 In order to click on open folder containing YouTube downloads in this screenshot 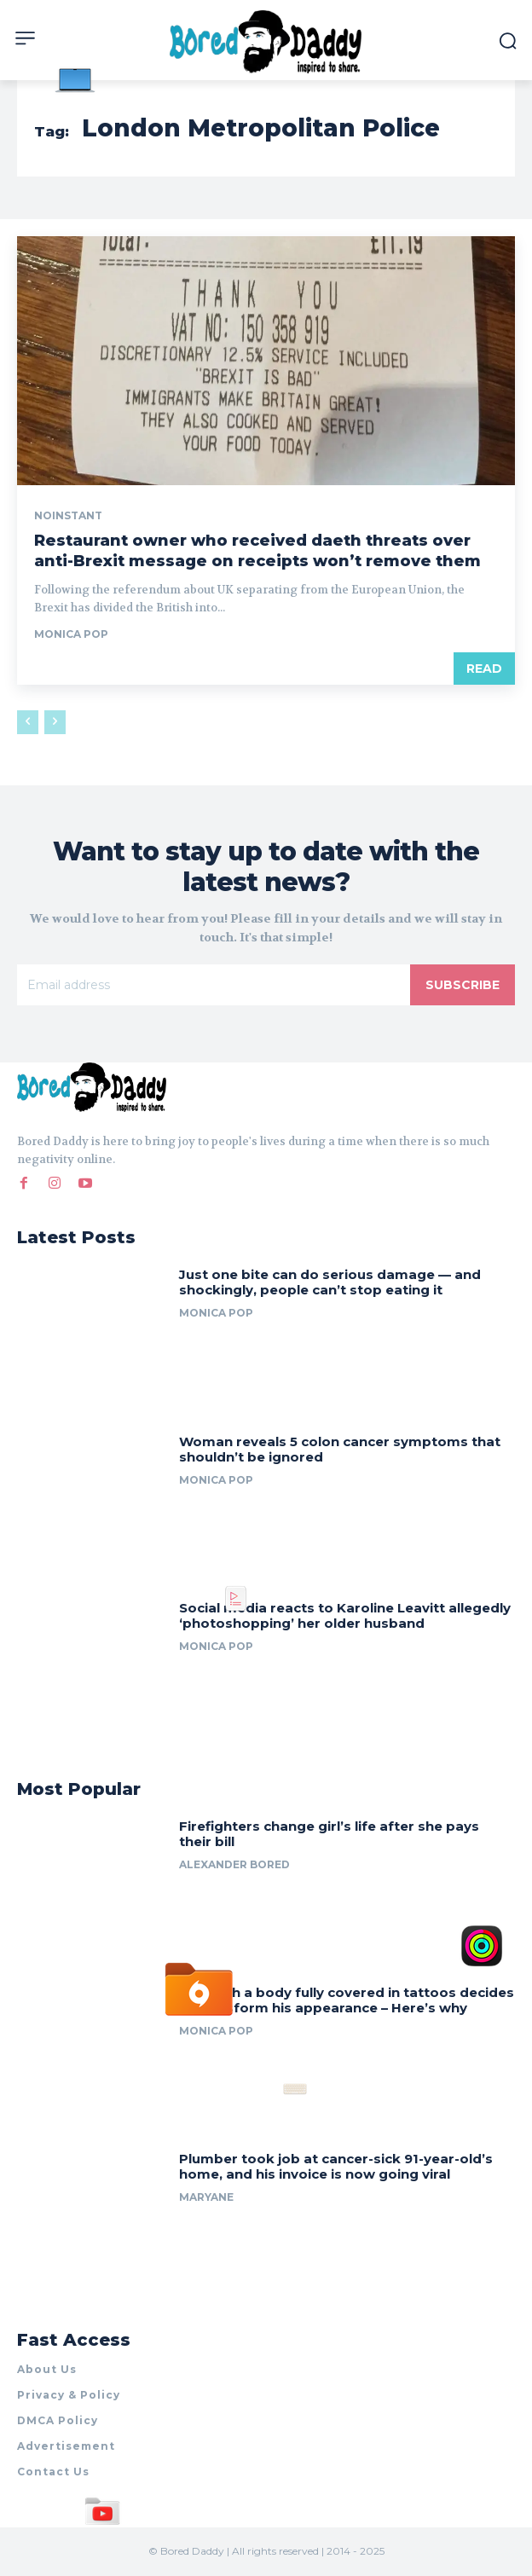, I will do `click(102, 2512)`.